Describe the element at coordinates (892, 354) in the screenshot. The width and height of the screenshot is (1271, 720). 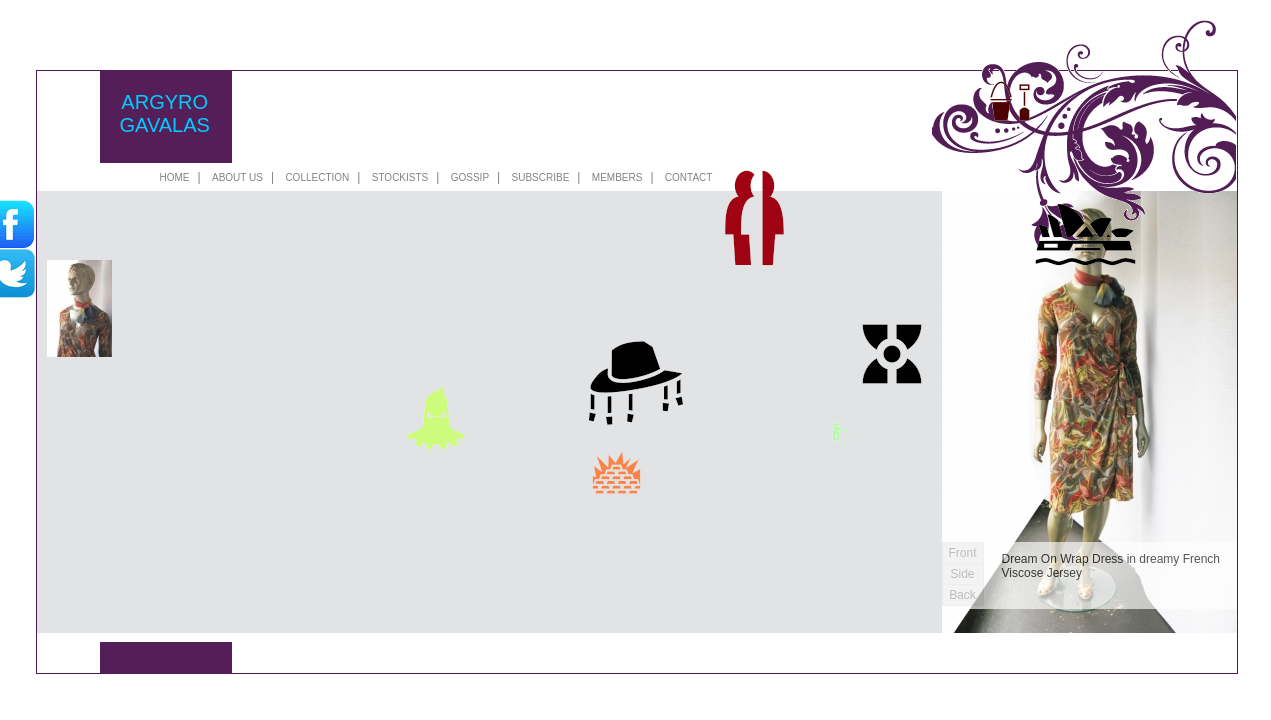
I see `radiation or hazard warning indicator` at that location.